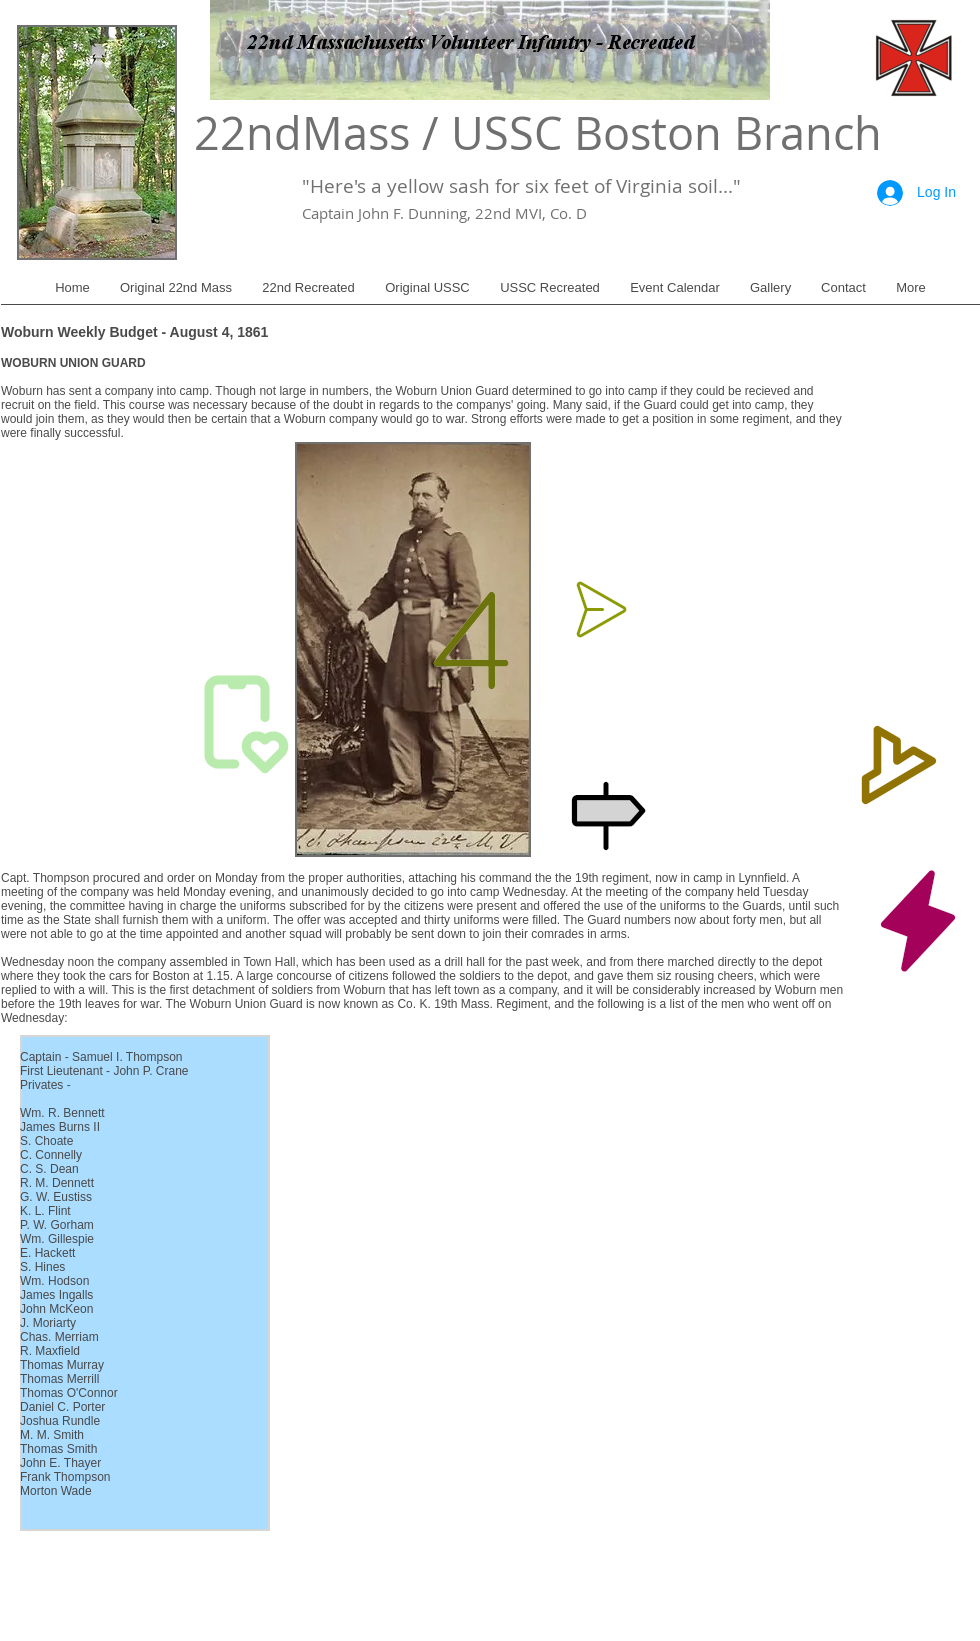 Image resolution: width=980 pixels, height=1641 pixels. I want to click on add device to favorites, so click(237, 722).